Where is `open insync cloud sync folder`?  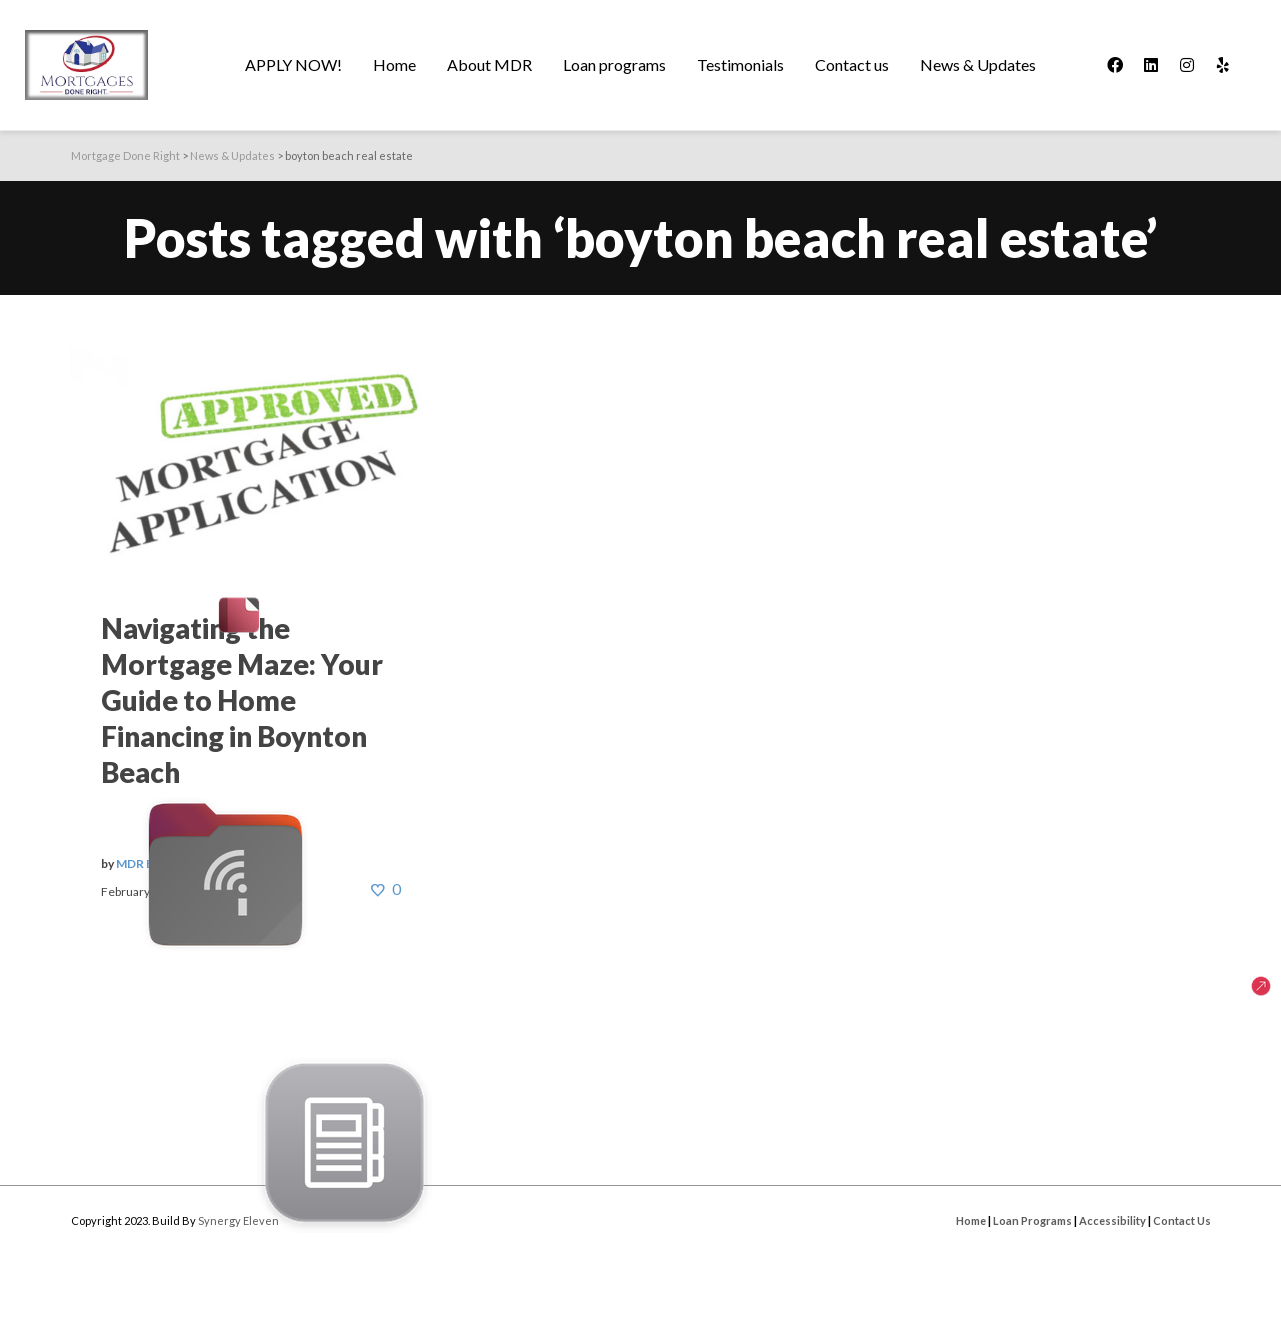
open insync cloud sync folder is located at coordinates (225, 874).